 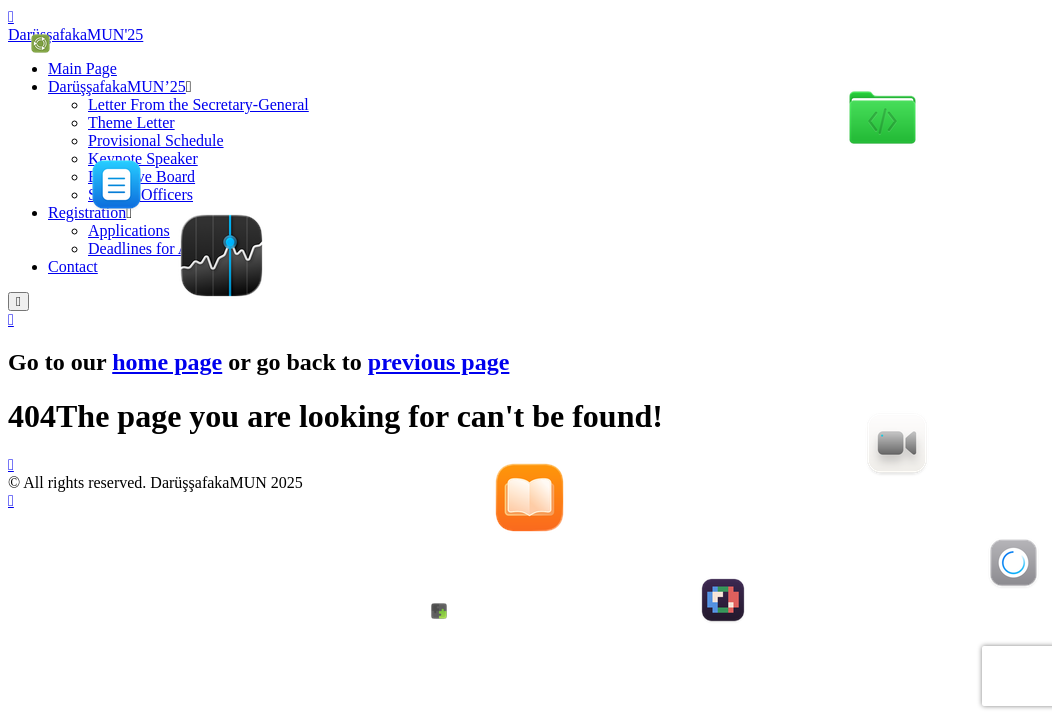 What do you see at coordinates (221, 255) in the screenshot?
I see `open the stocks app` at bounding box center [221, 255].